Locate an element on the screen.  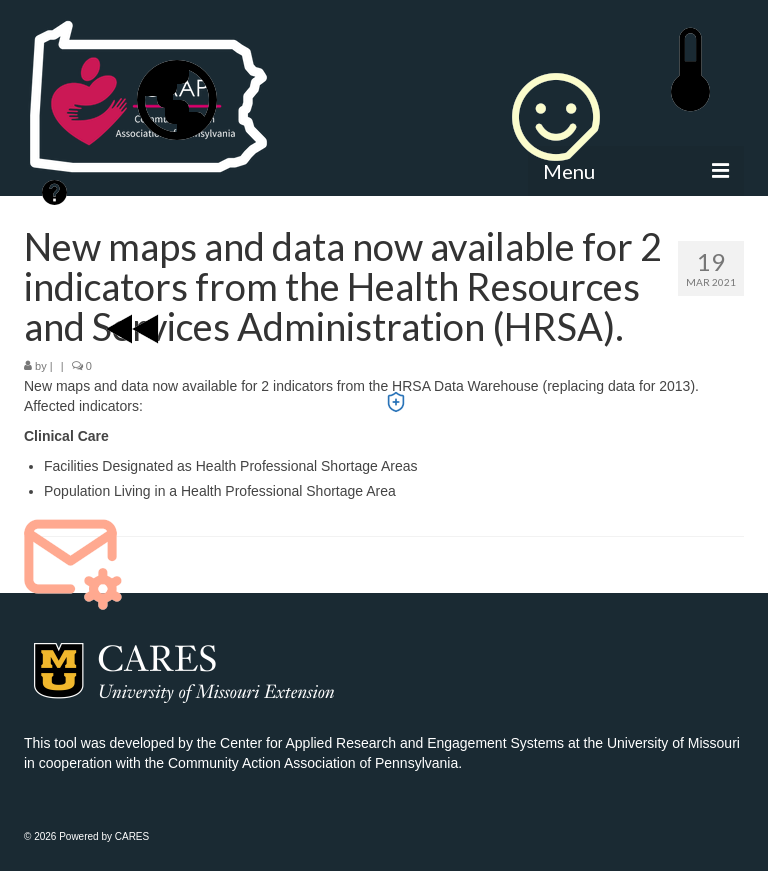
view current temperature reading is located at coordinates (690, 69).